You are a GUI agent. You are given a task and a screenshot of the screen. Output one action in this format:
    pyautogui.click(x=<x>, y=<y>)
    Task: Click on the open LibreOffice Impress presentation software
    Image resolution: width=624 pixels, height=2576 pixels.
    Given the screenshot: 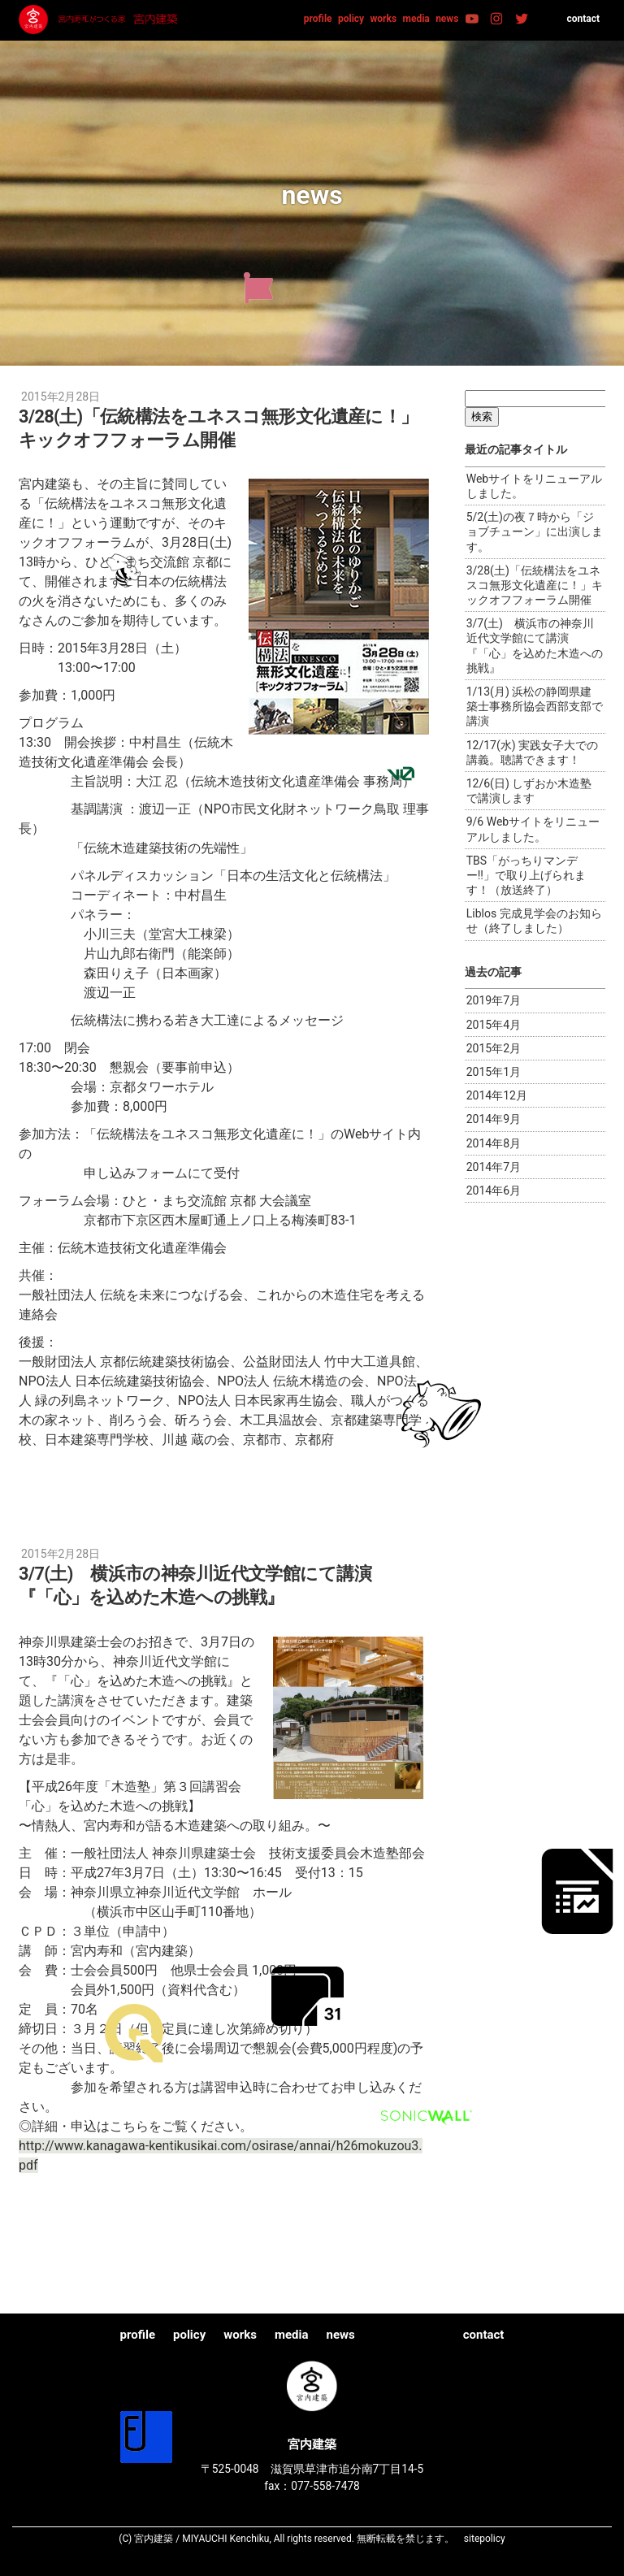 What is the action you would take?
    pyautogui.click(x=577, y=1891)
    